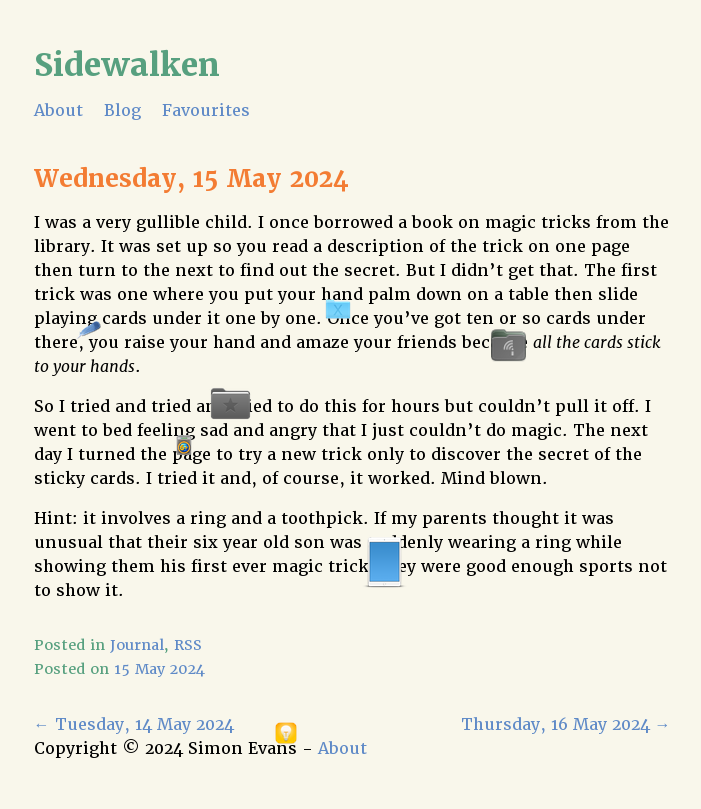  I want to click on open insync cloud sync folder, so click(508, 344).